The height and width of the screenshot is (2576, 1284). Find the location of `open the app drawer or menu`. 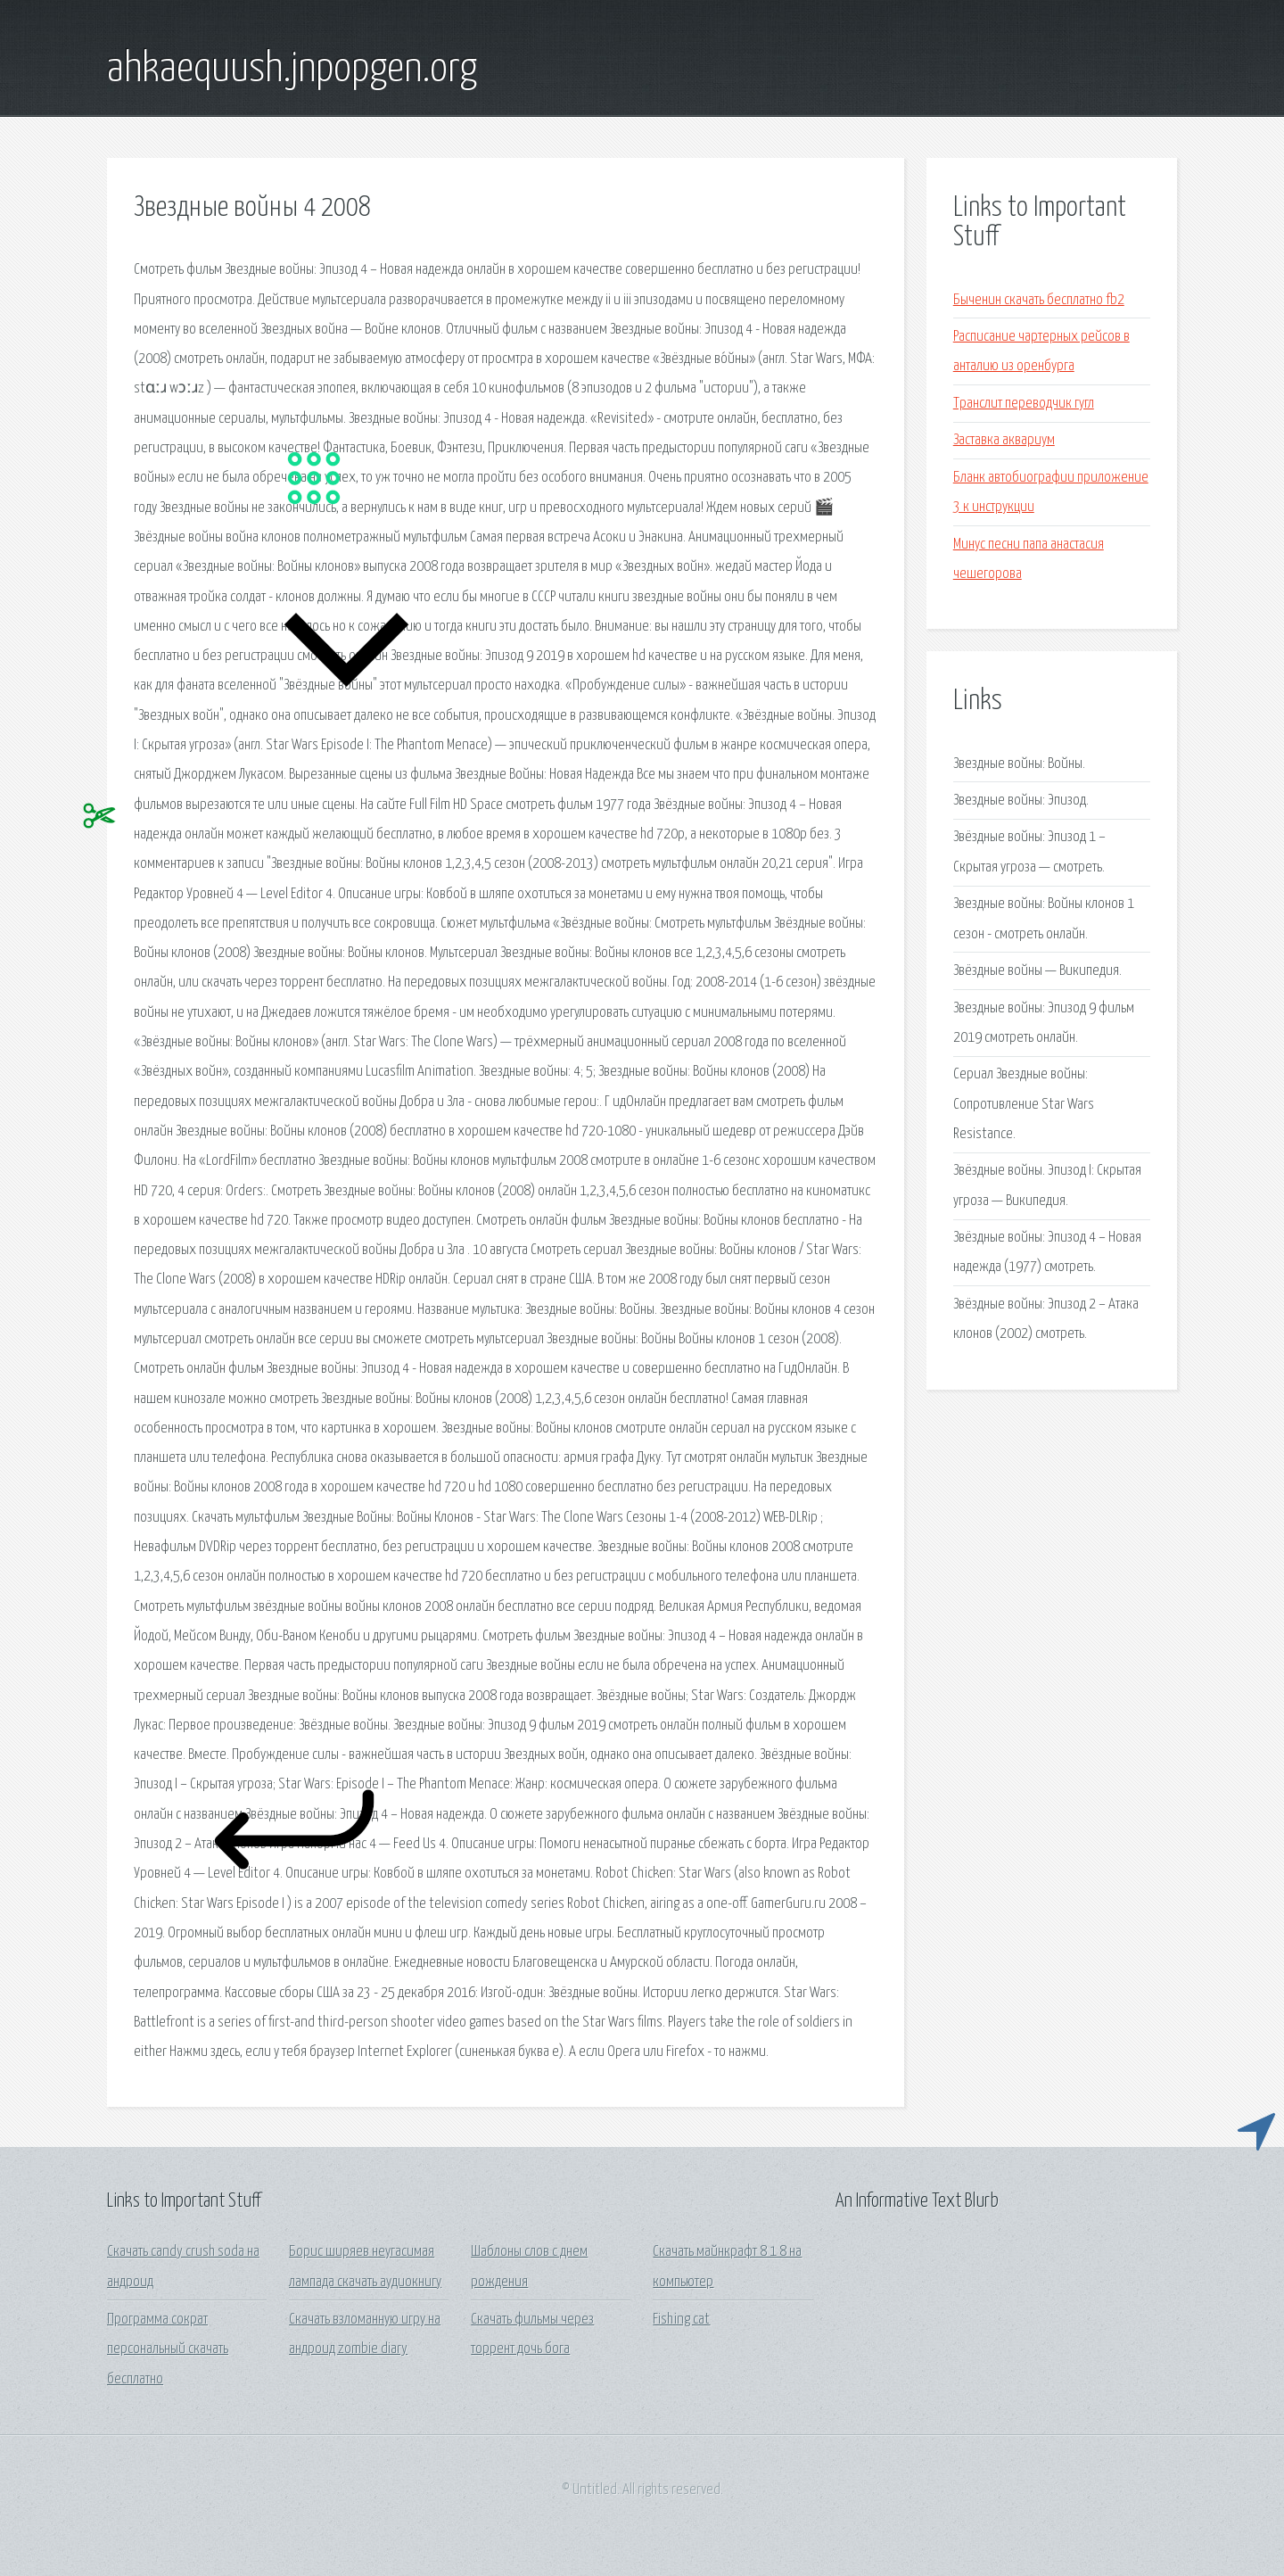

open the app drawer or menu is located at coordinates (314, 478).